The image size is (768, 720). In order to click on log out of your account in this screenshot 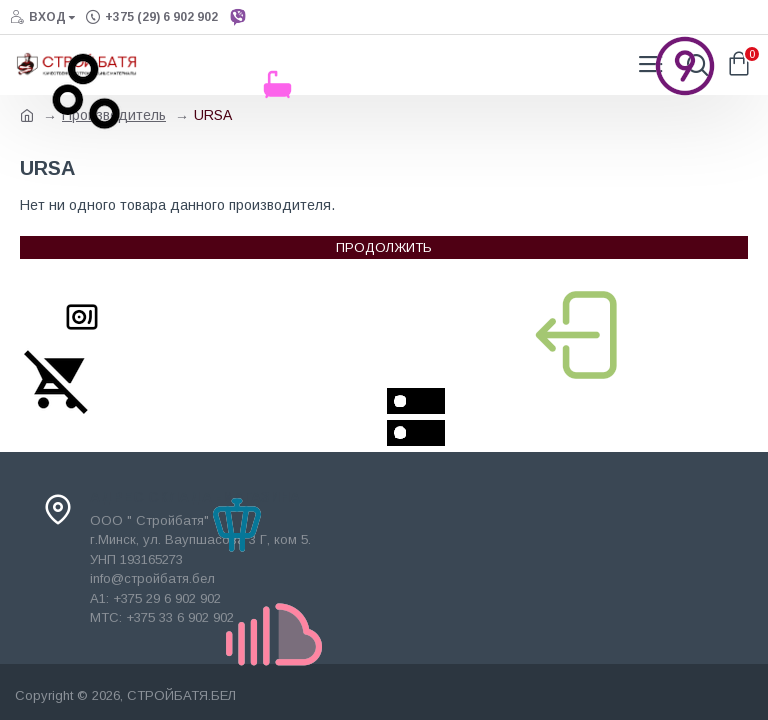, I will do `click(583, 335)`.